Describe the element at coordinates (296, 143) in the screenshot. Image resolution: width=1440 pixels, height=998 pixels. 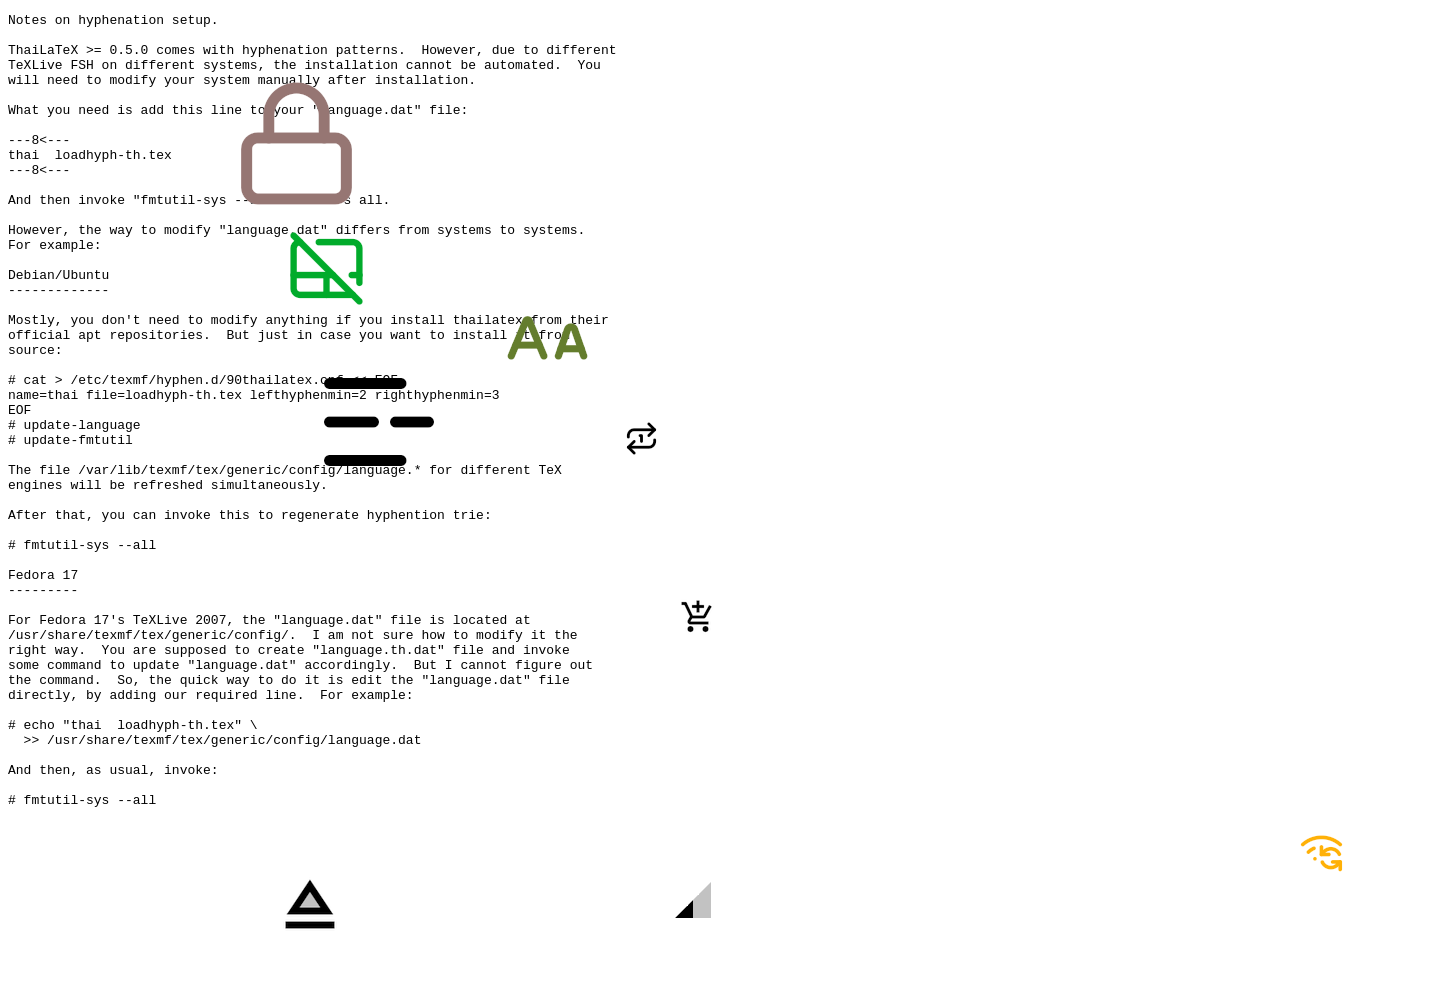
I see `indicates a secure or encrypted connection` at that location.